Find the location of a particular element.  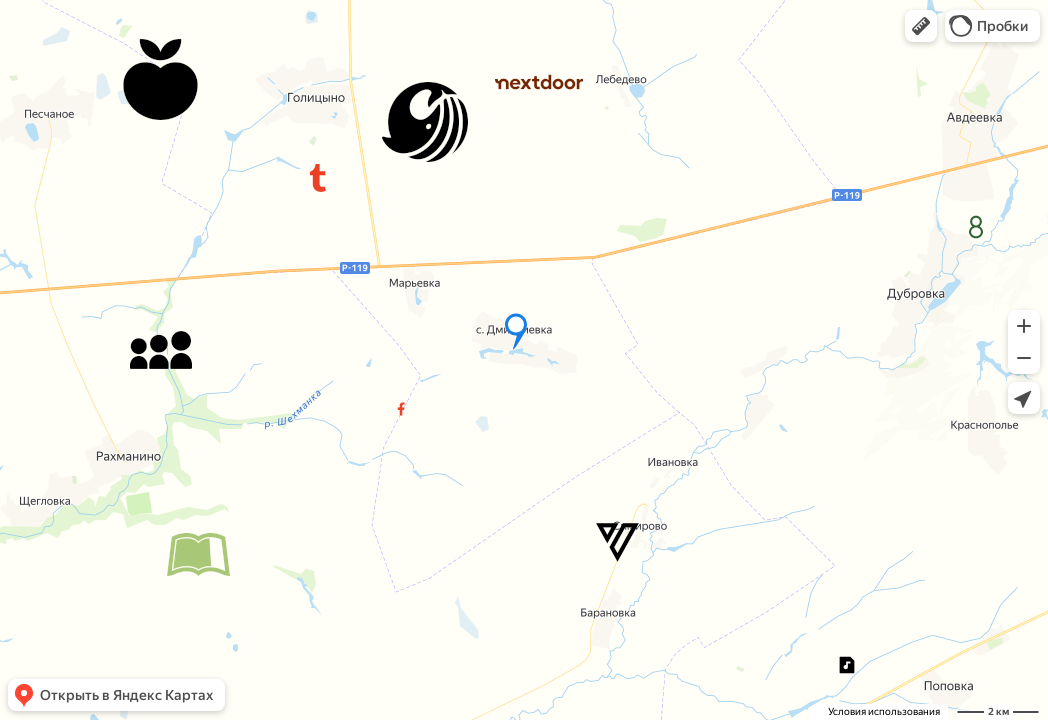

open the nextdoor app is located at coordinates (539, 82).